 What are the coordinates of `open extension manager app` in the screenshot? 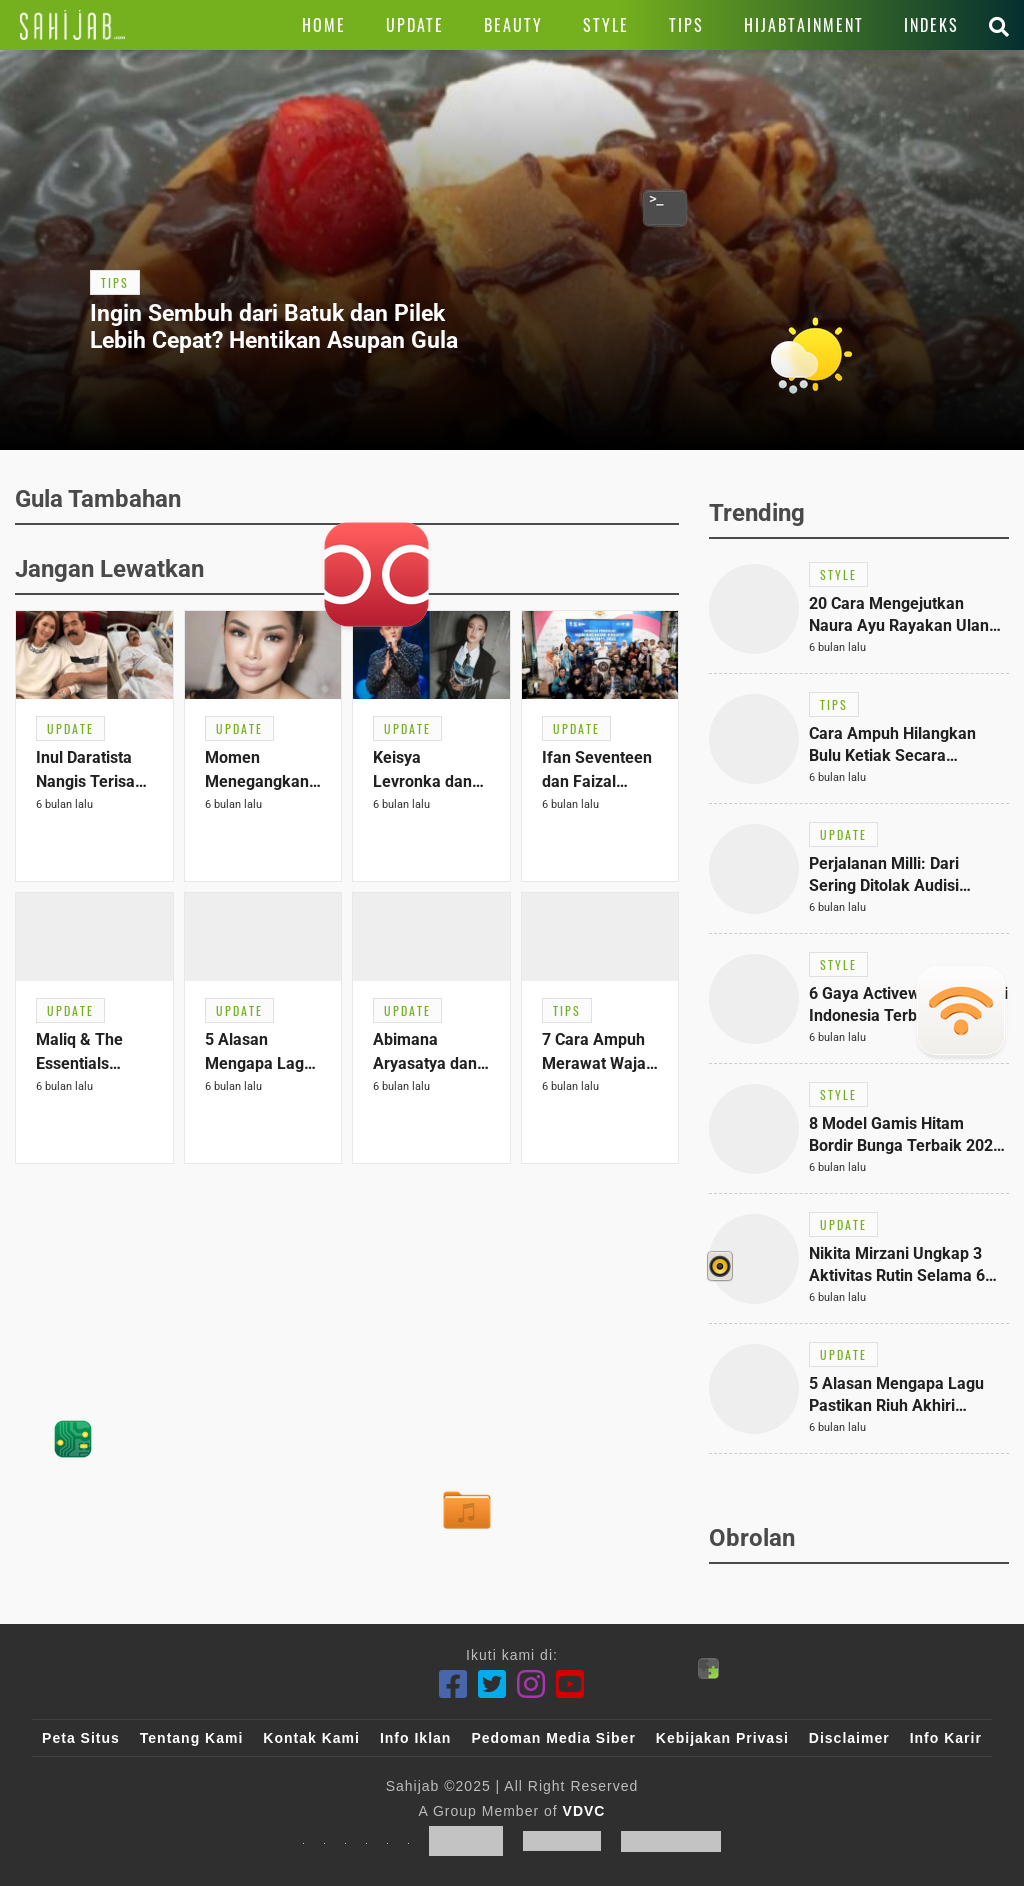 It's located at (708, 1668).